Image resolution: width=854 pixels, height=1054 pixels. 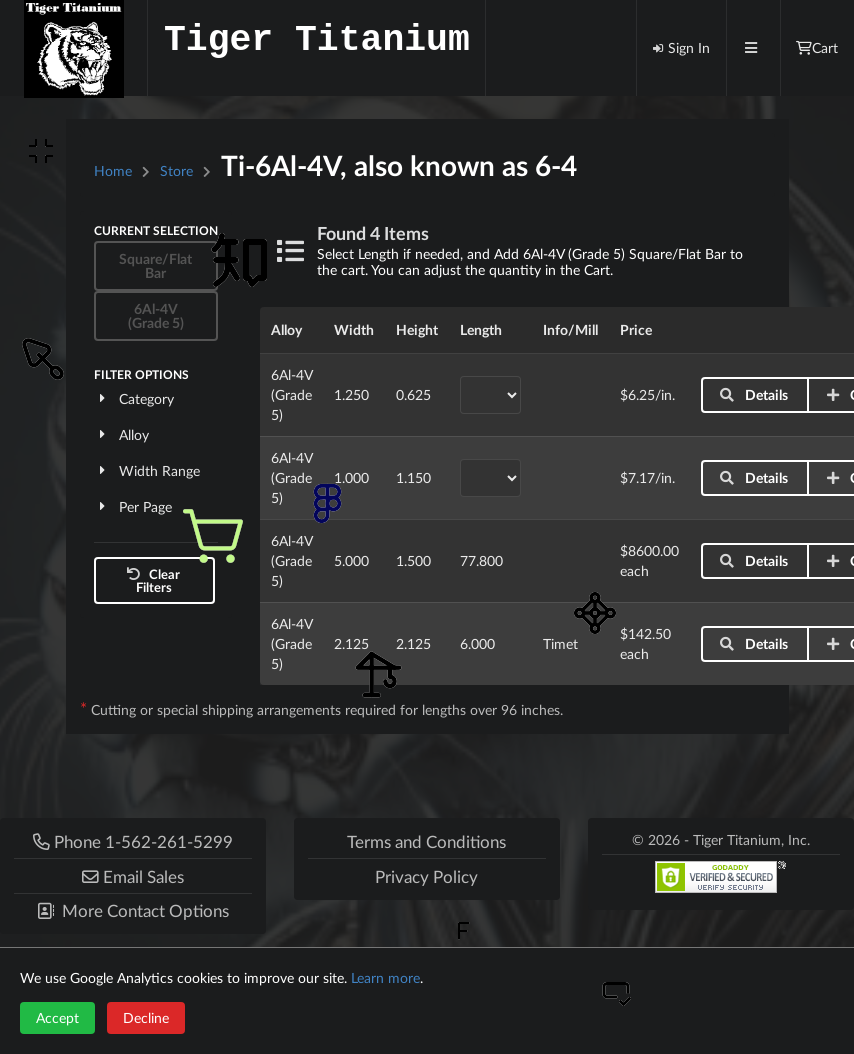 What do you see at coordinates (43, 359) in the screenshot?
I see `access gardening or landscaping tools` at bounding box center [43, 359].